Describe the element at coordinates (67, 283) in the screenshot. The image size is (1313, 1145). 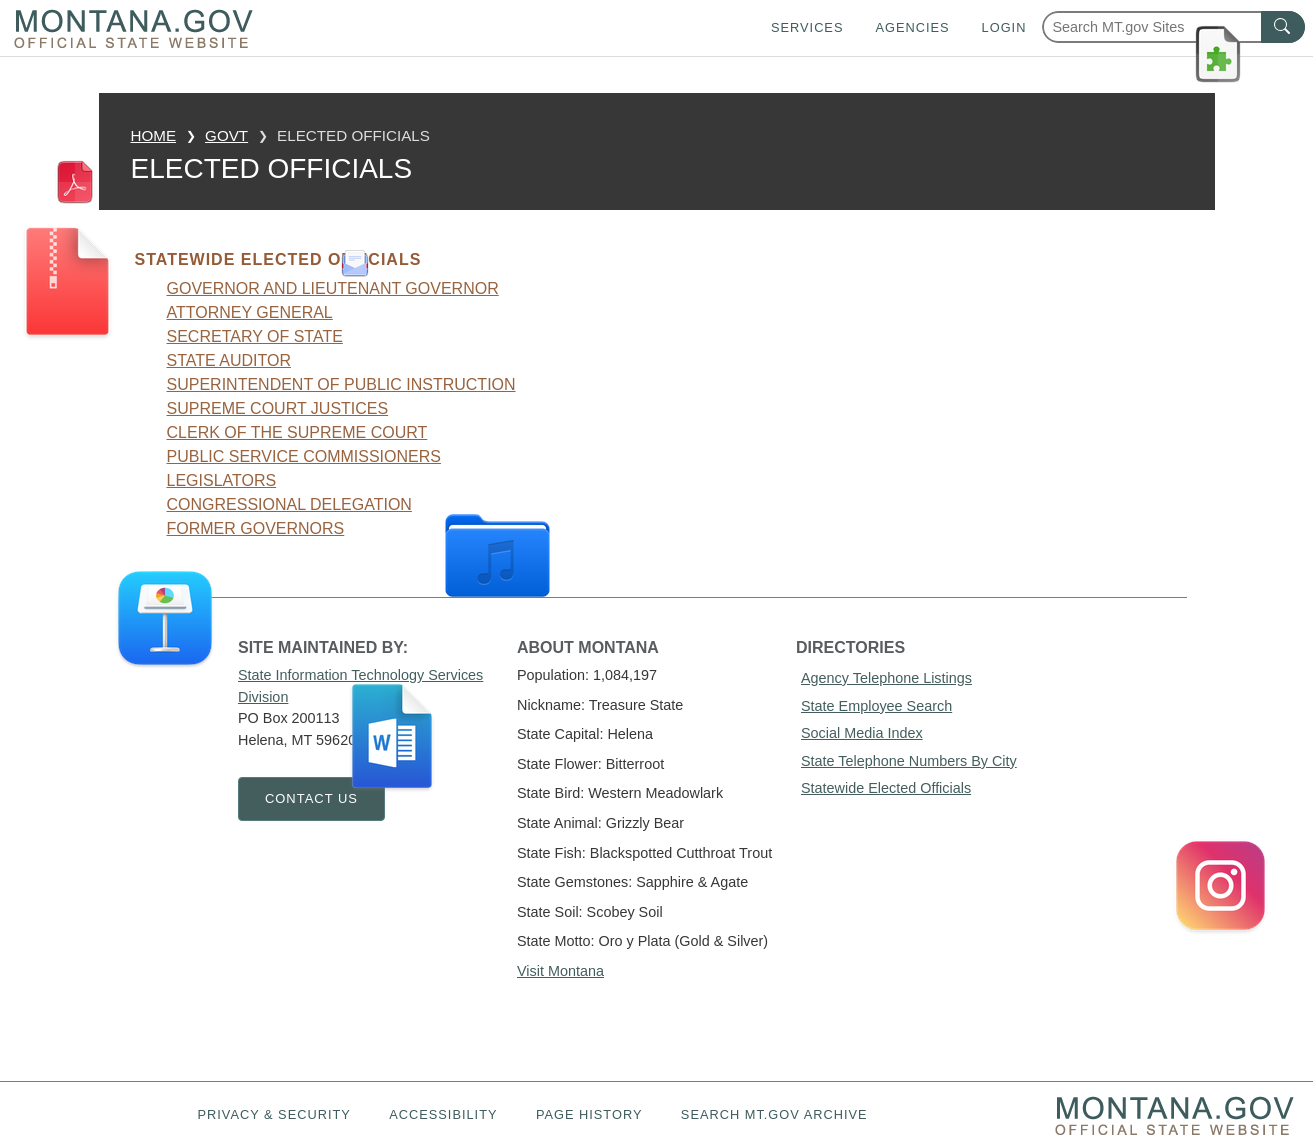
I see `an lzop compressed archive file` at that location.